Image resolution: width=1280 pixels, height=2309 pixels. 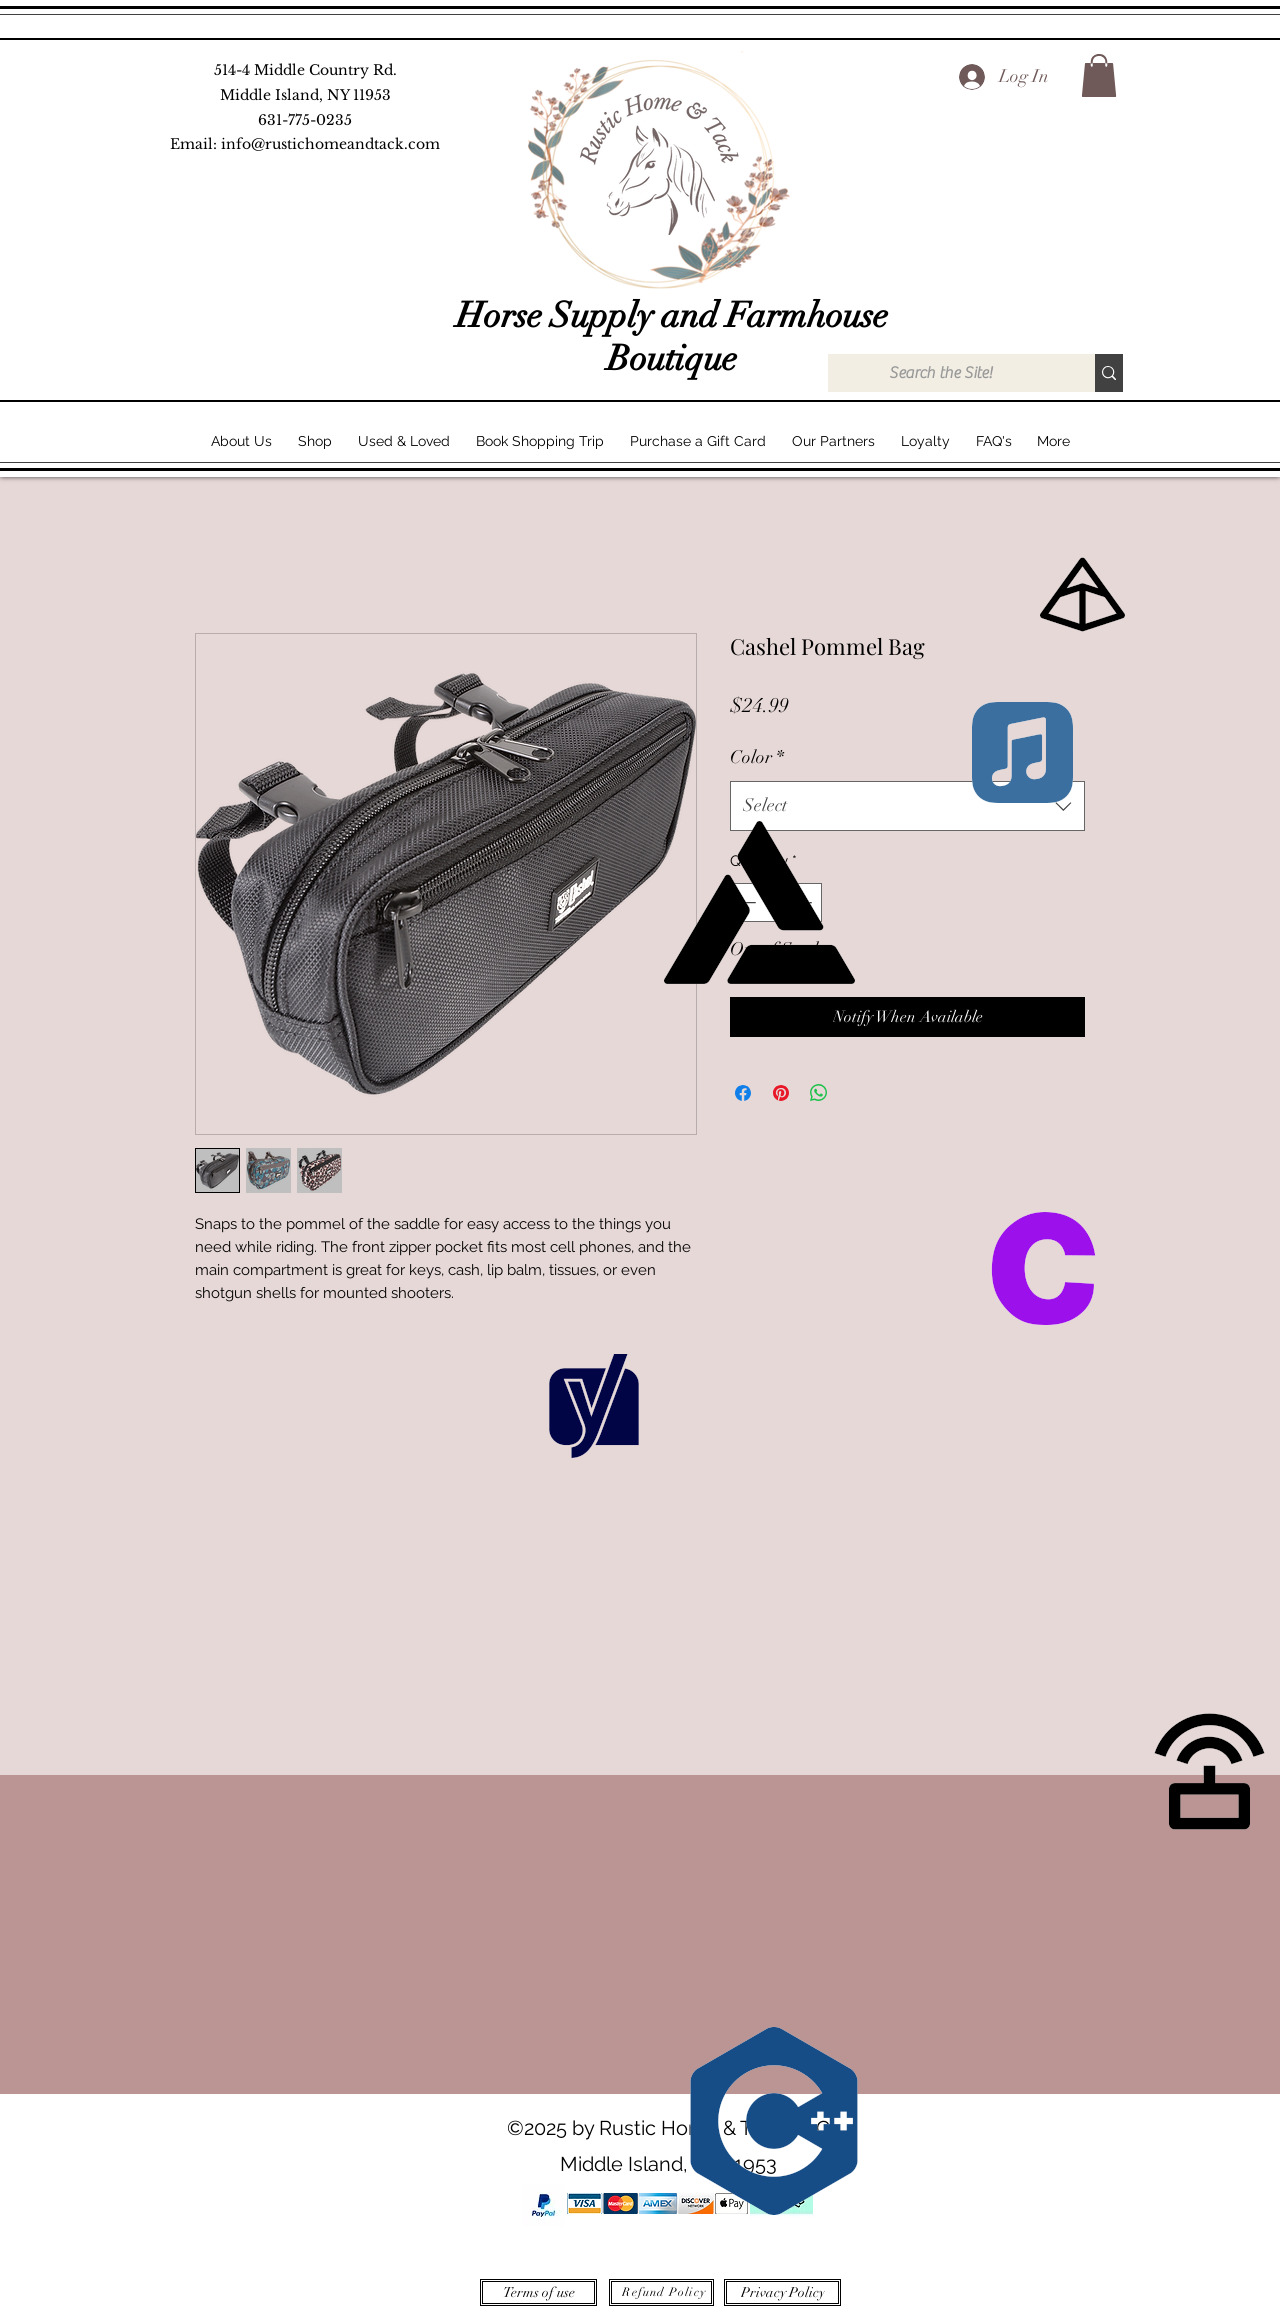 What do you see at coordinates (1082, 594) in the screenshot?
I see `pydantic library or framework branding` at bounding box center [1082, 594].